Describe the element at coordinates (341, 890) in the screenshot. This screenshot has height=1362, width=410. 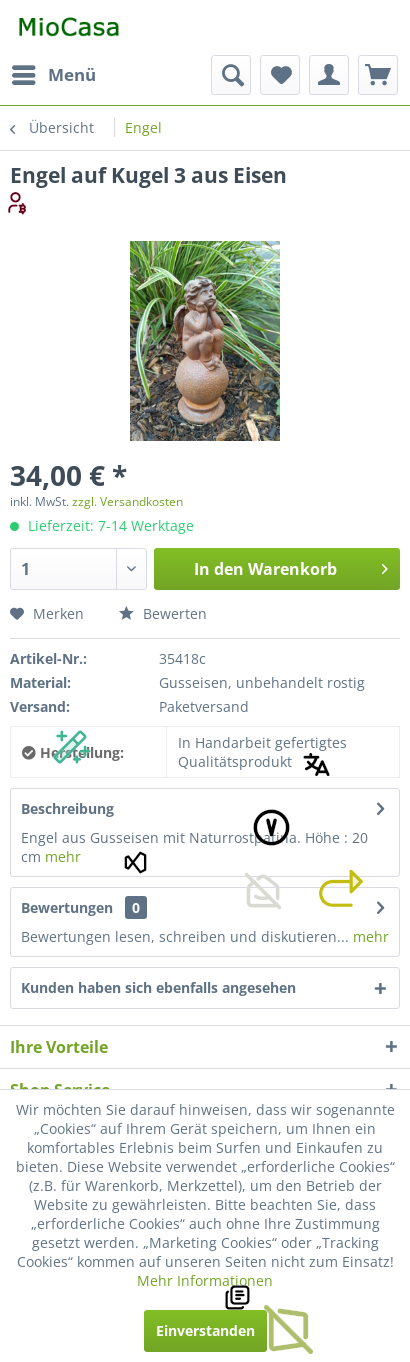
I see `redo last action` at that location.